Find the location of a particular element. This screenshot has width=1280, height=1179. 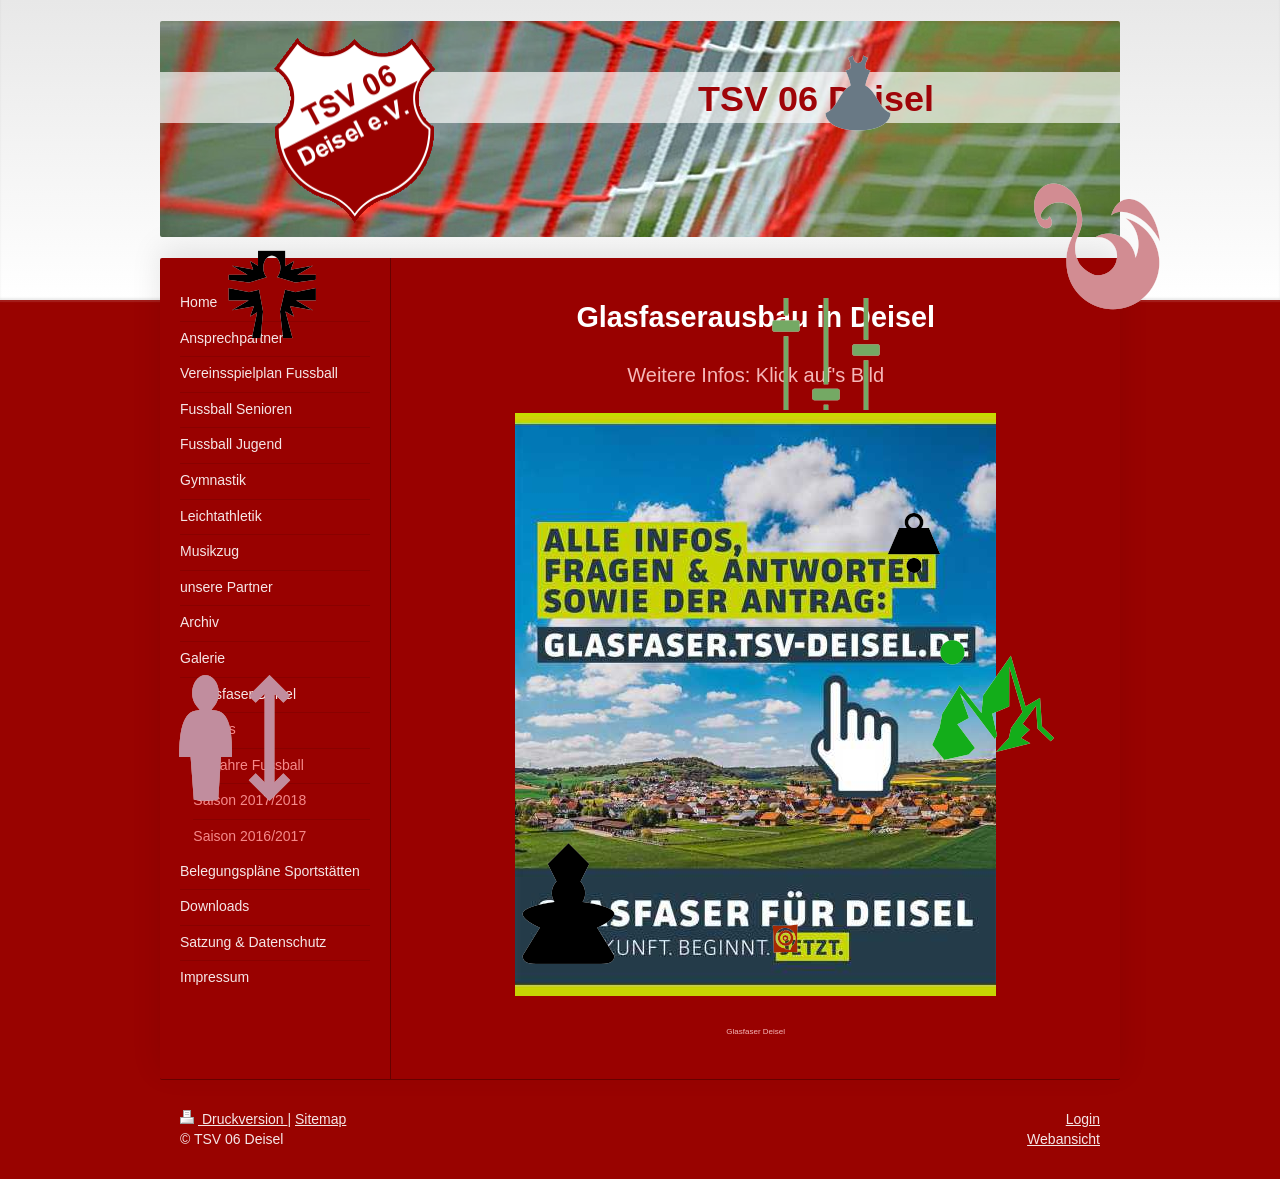

select the abbot piece in a board game is located at coordinates (568, 903).